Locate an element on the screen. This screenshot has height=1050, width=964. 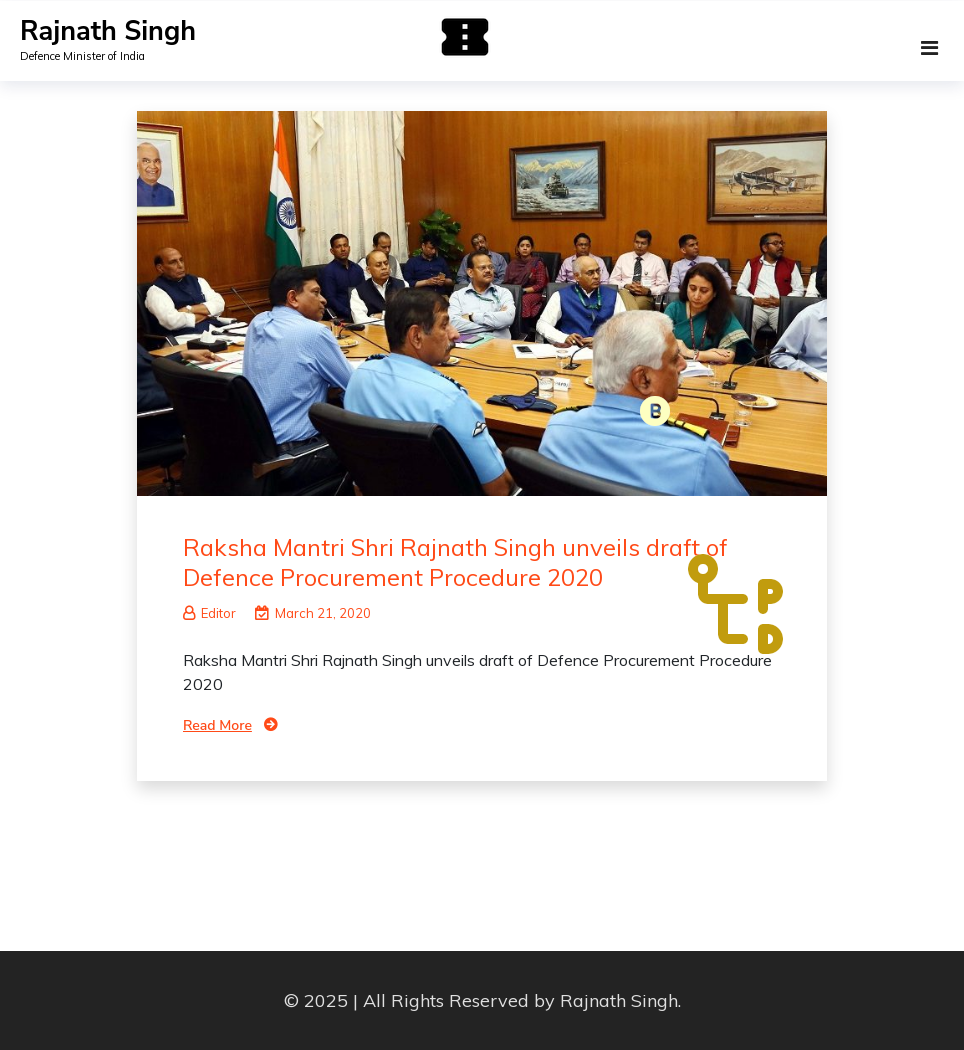
xbox controller B button indicator is located at coordinates (655, 411).